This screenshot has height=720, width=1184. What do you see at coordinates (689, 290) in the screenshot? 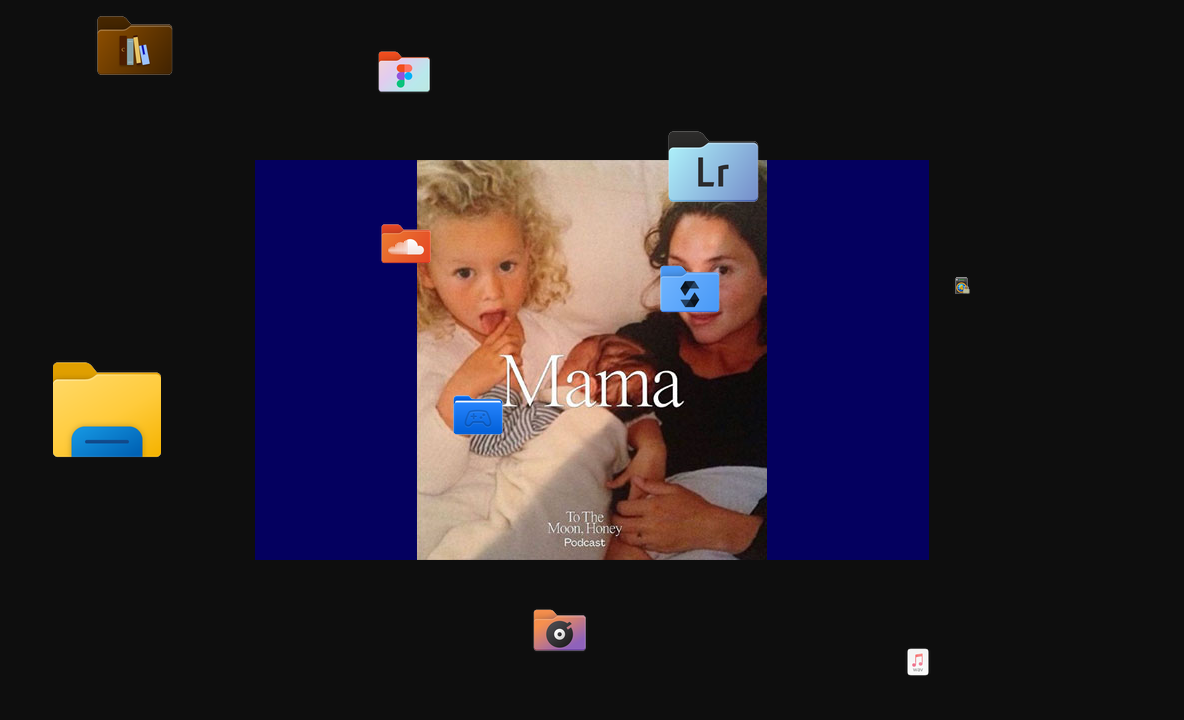
I see `folder containing solidity smart contract files` at bounding box center [689, 290].